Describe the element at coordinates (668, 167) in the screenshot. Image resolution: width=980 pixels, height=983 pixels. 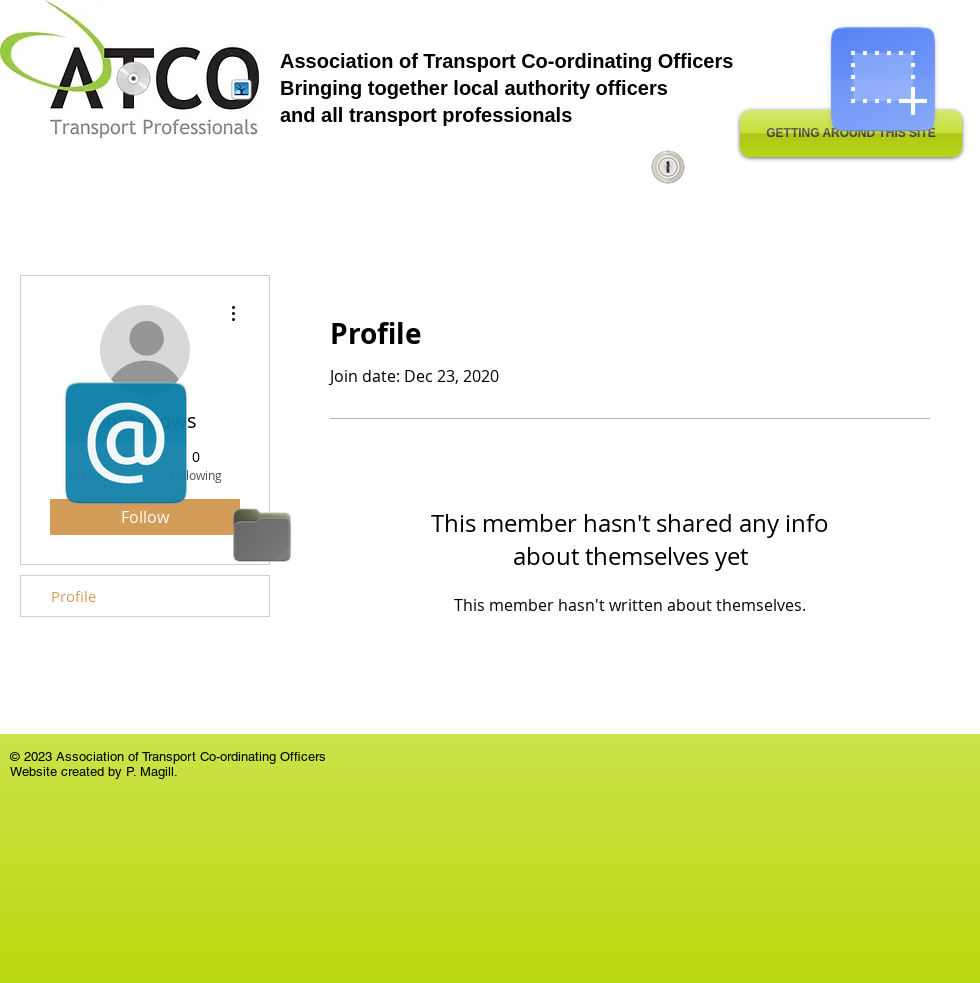
I see `open passwords and keys manager` at that location.